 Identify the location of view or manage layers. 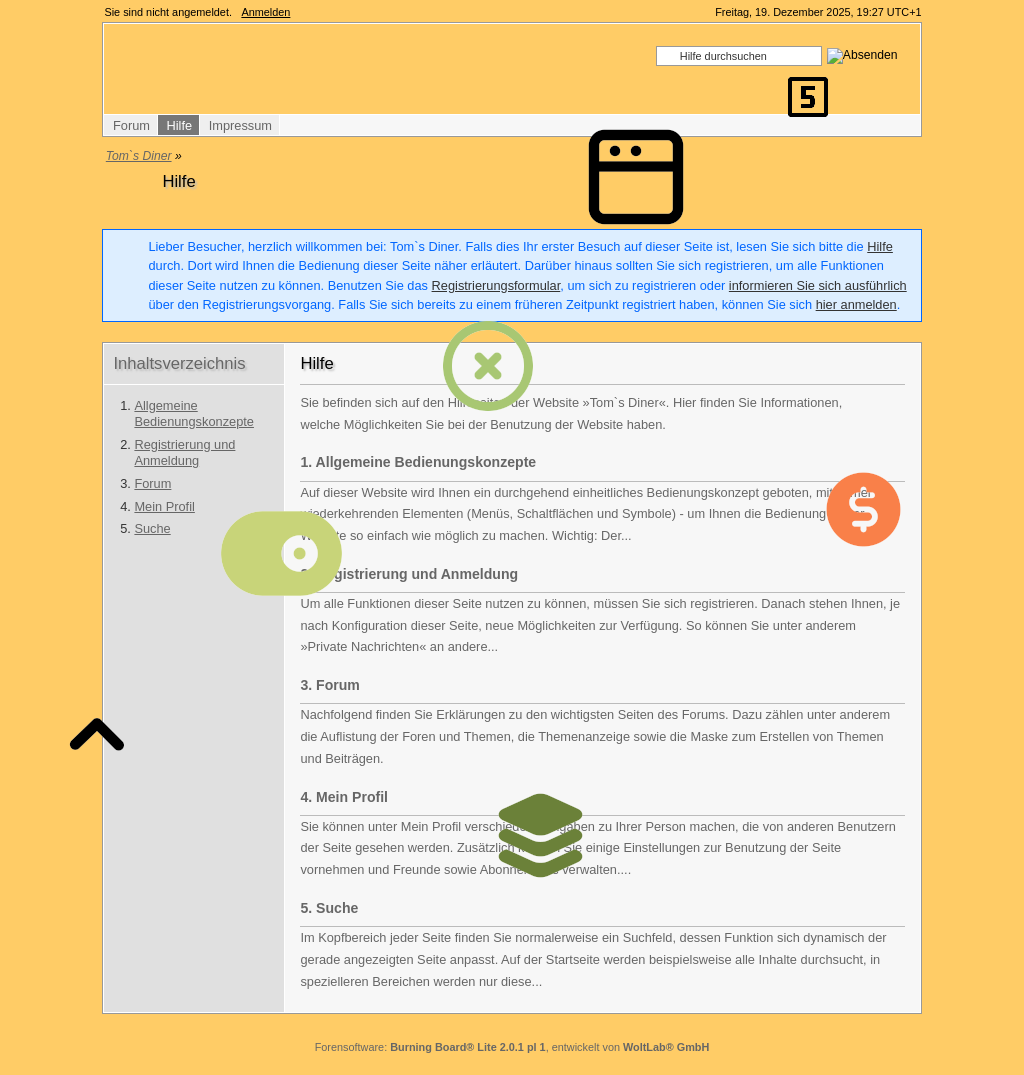
(540, 835).